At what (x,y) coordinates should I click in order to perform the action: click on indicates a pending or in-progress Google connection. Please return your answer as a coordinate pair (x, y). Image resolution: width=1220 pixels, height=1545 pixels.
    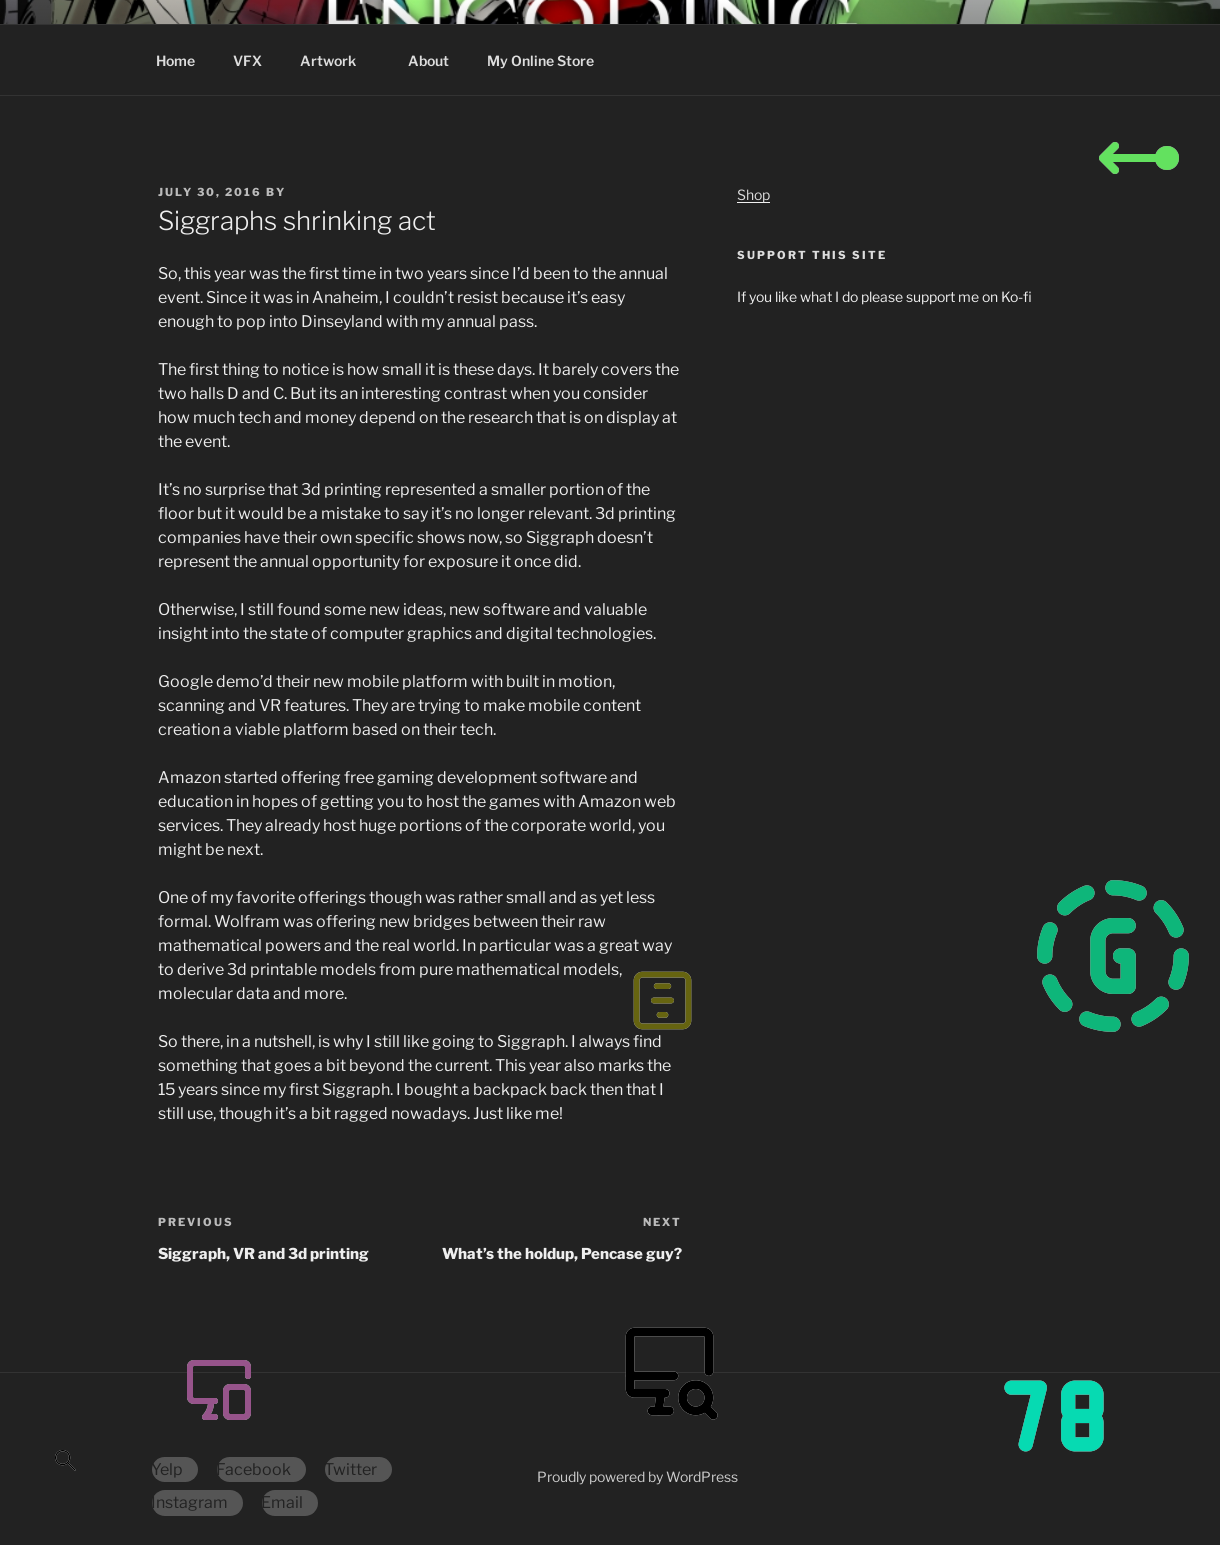
    Looking at the image, I should click on (1113, 956).